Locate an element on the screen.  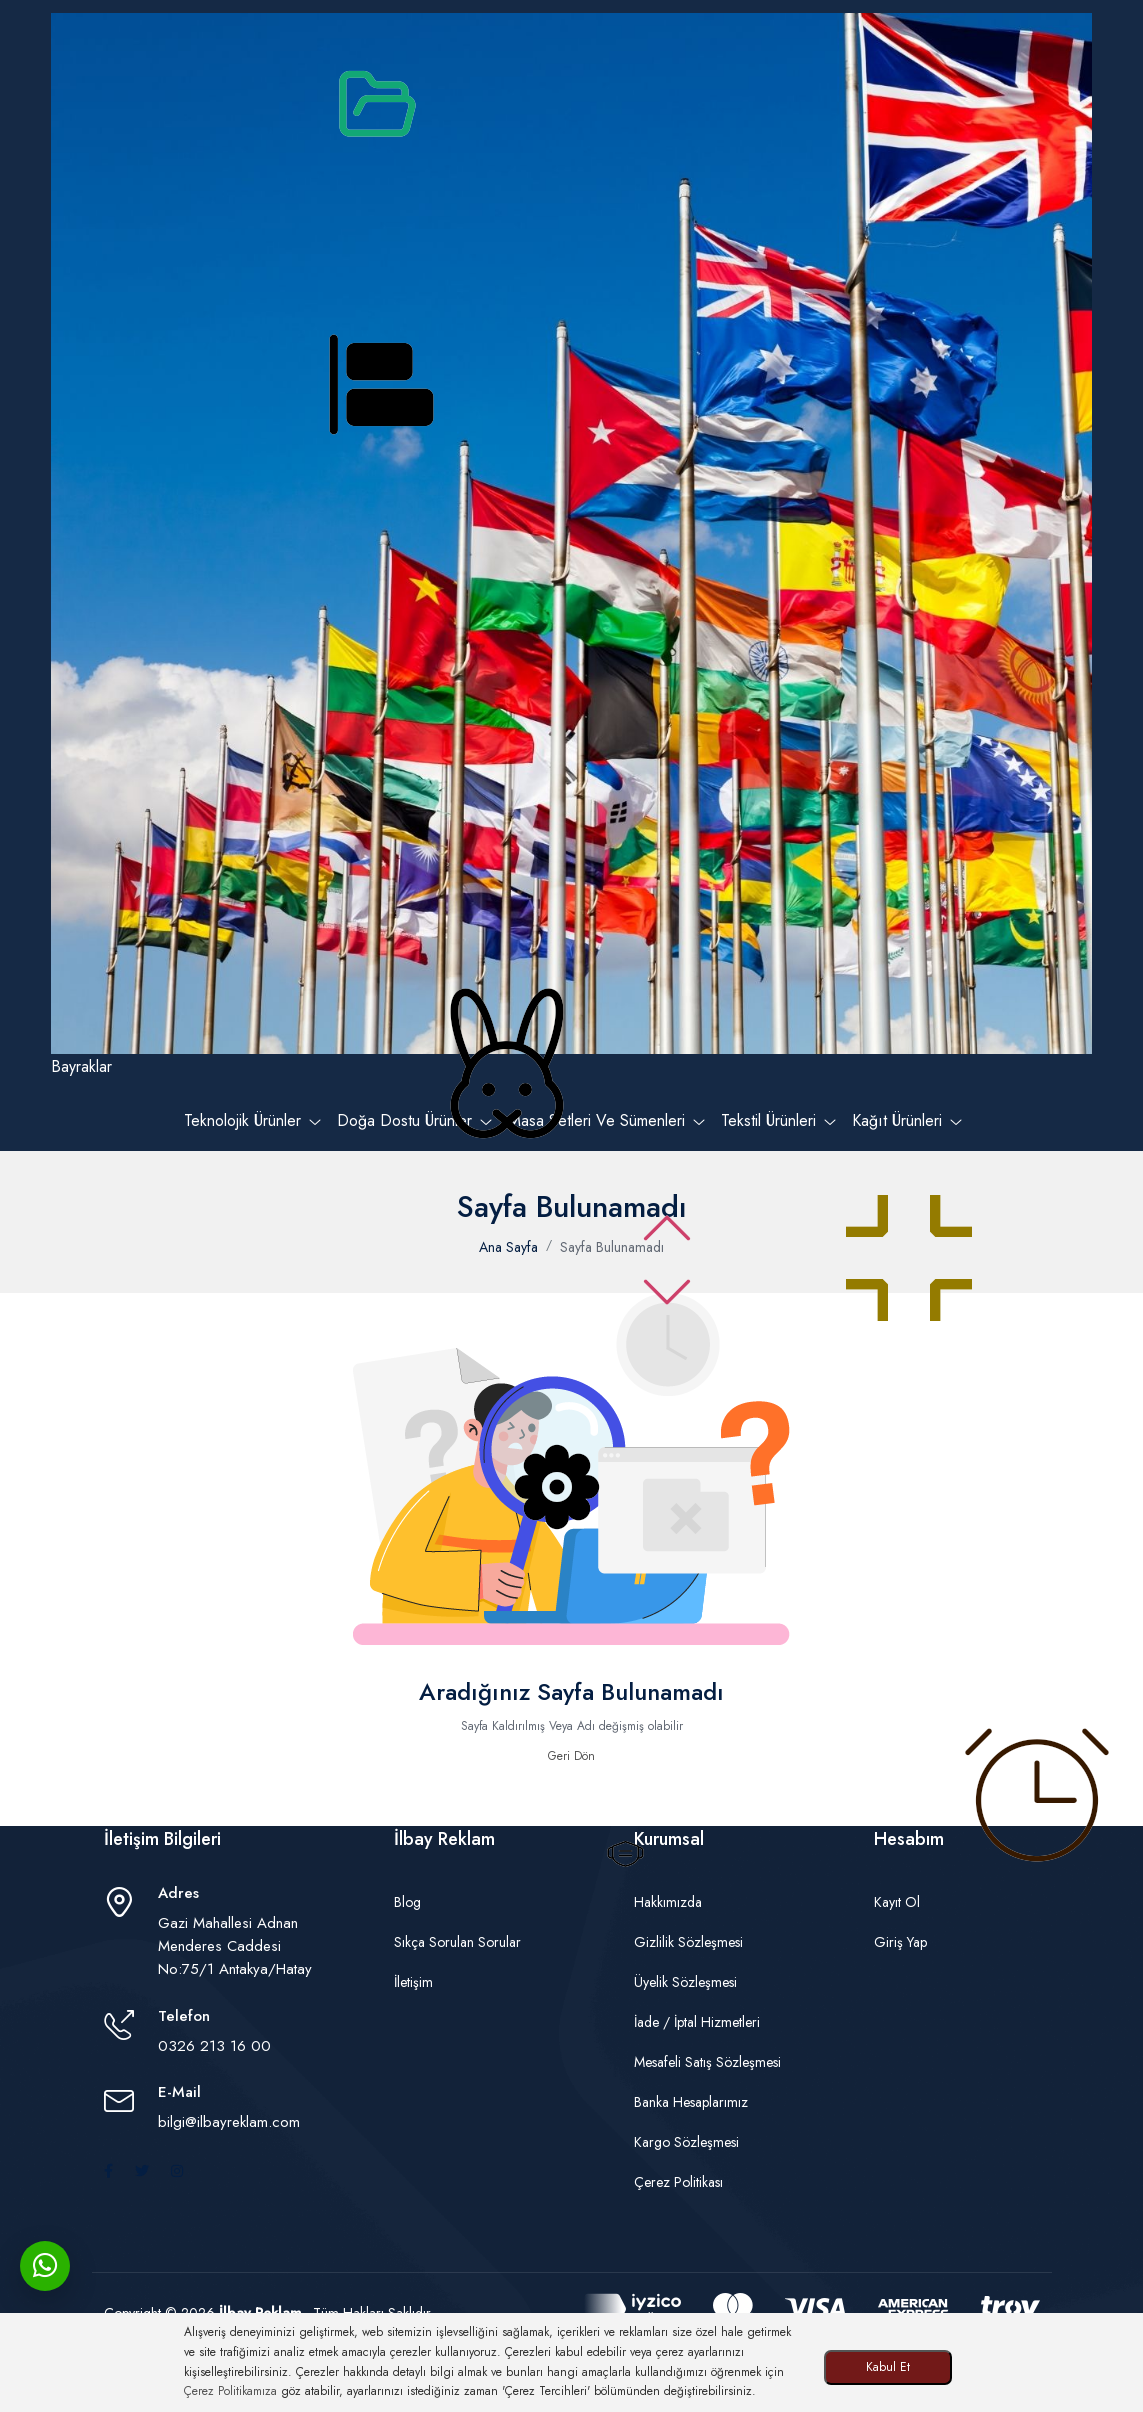
expand or collapse a dropdown menu is located at coordinates (667, 1260).